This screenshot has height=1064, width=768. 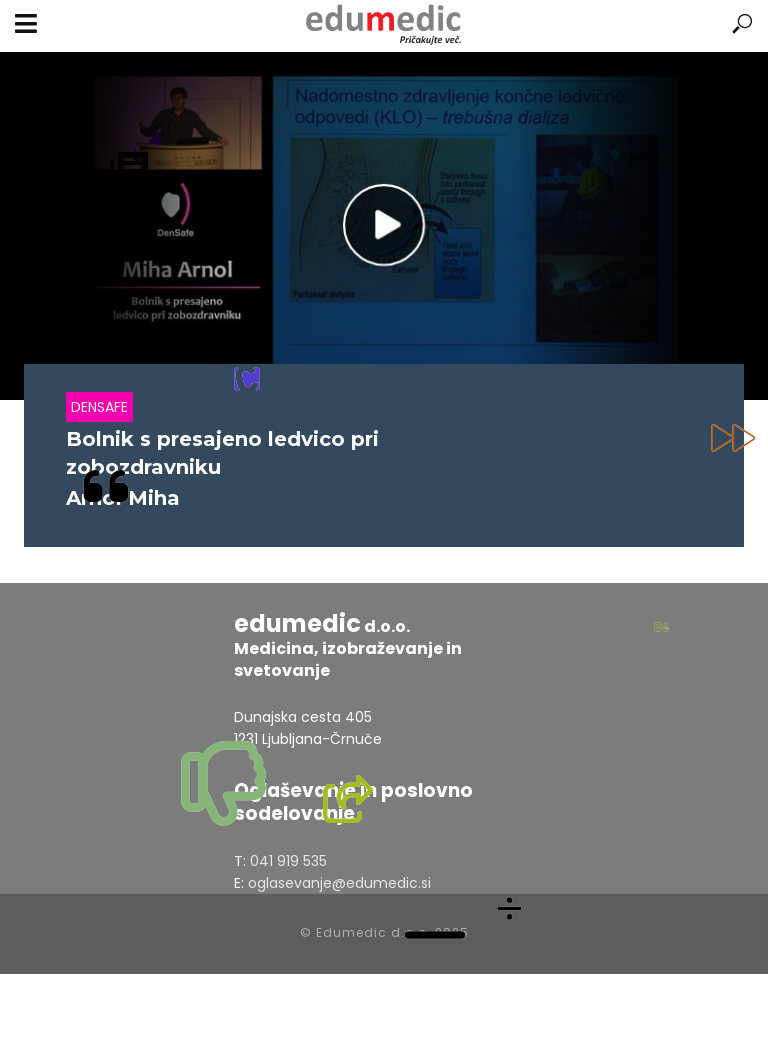 What do you see at coordinates (347, 799) in the screenshot?
I see `share this content externally` at bounding box center [347, 799].